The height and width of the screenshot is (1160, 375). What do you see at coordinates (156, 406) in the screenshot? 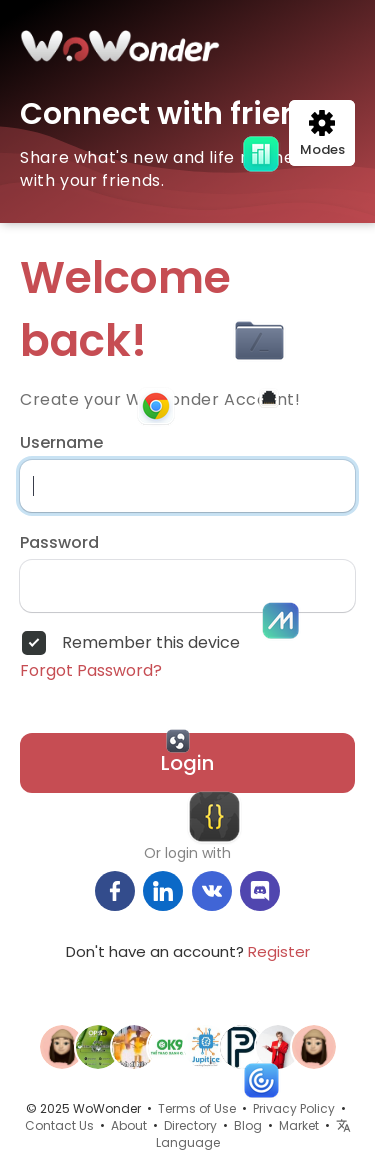
I see `open google chrome browser` at bounding box center [156, 406].